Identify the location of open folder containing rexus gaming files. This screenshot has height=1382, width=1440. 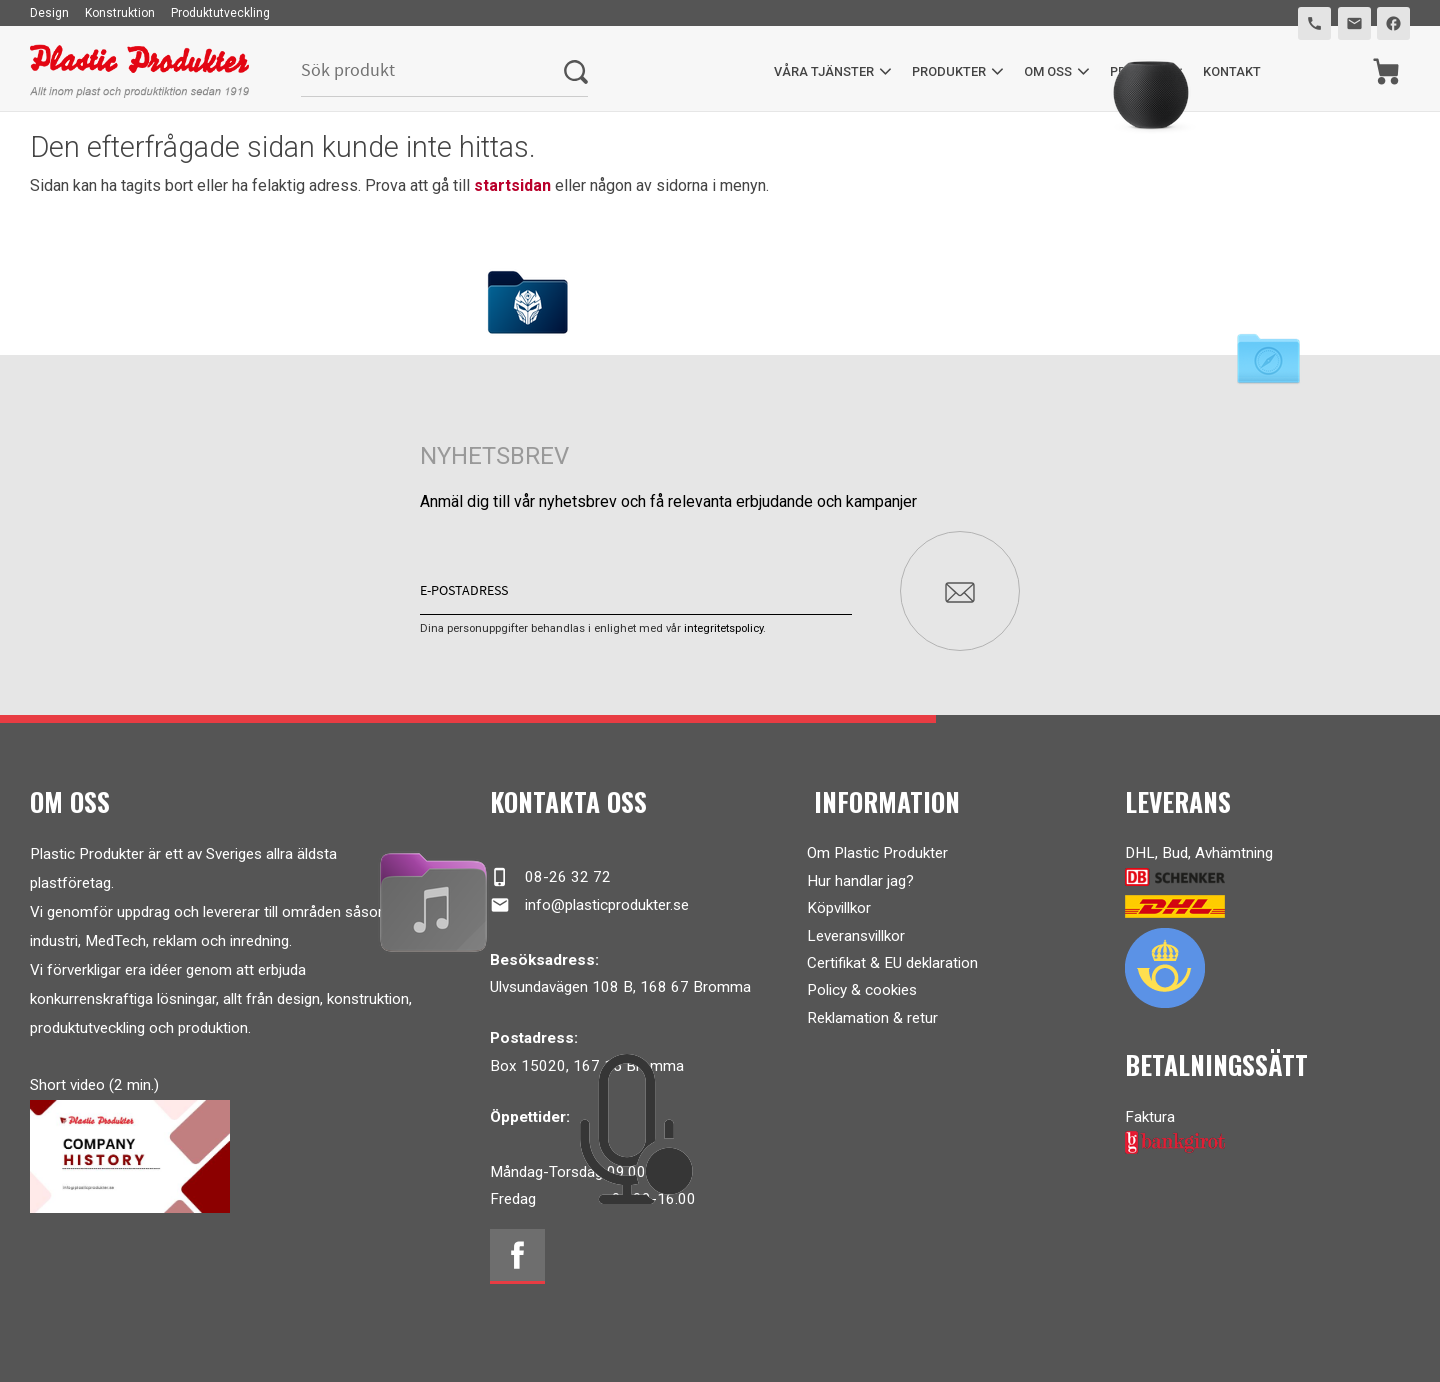
(527, 304).